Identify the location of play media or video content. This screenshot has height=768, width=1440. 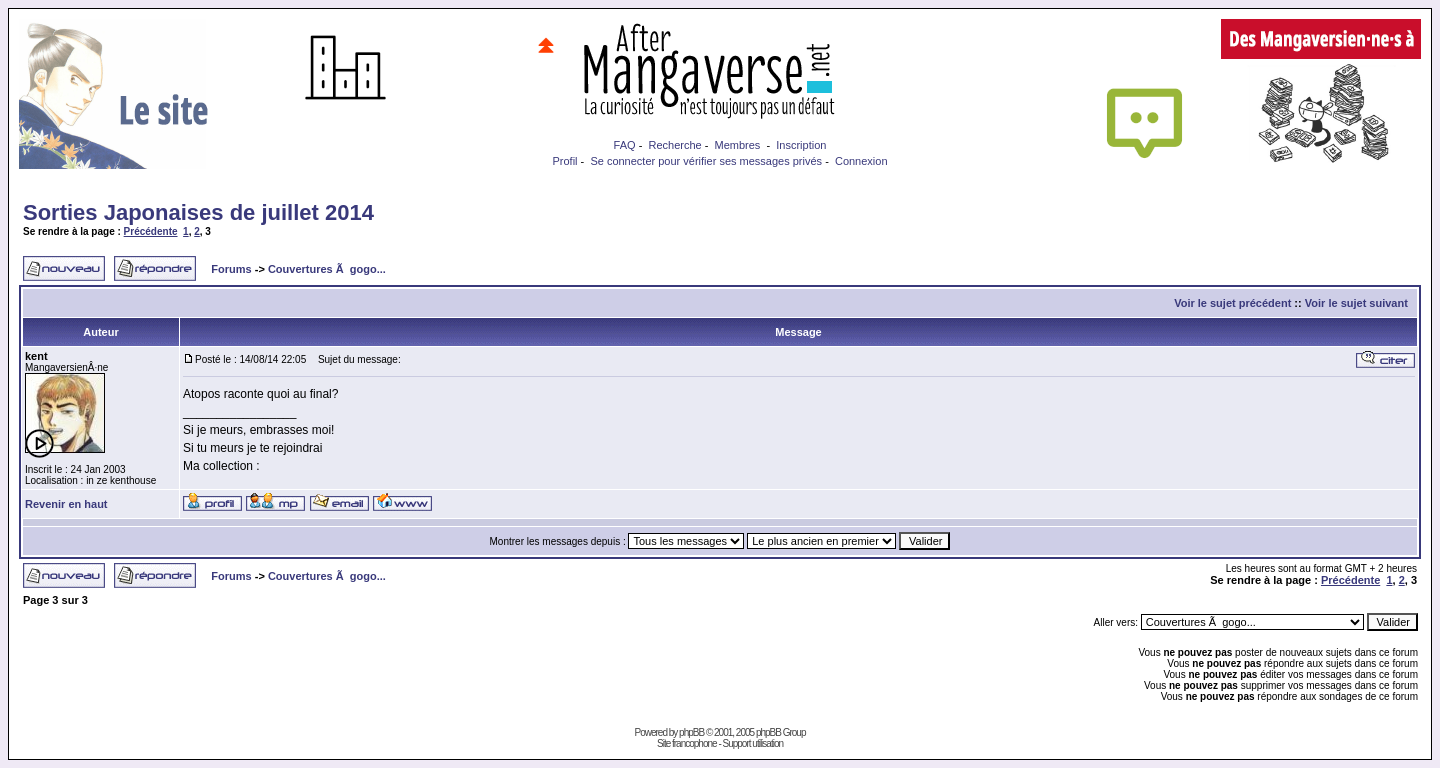
(39, 443).